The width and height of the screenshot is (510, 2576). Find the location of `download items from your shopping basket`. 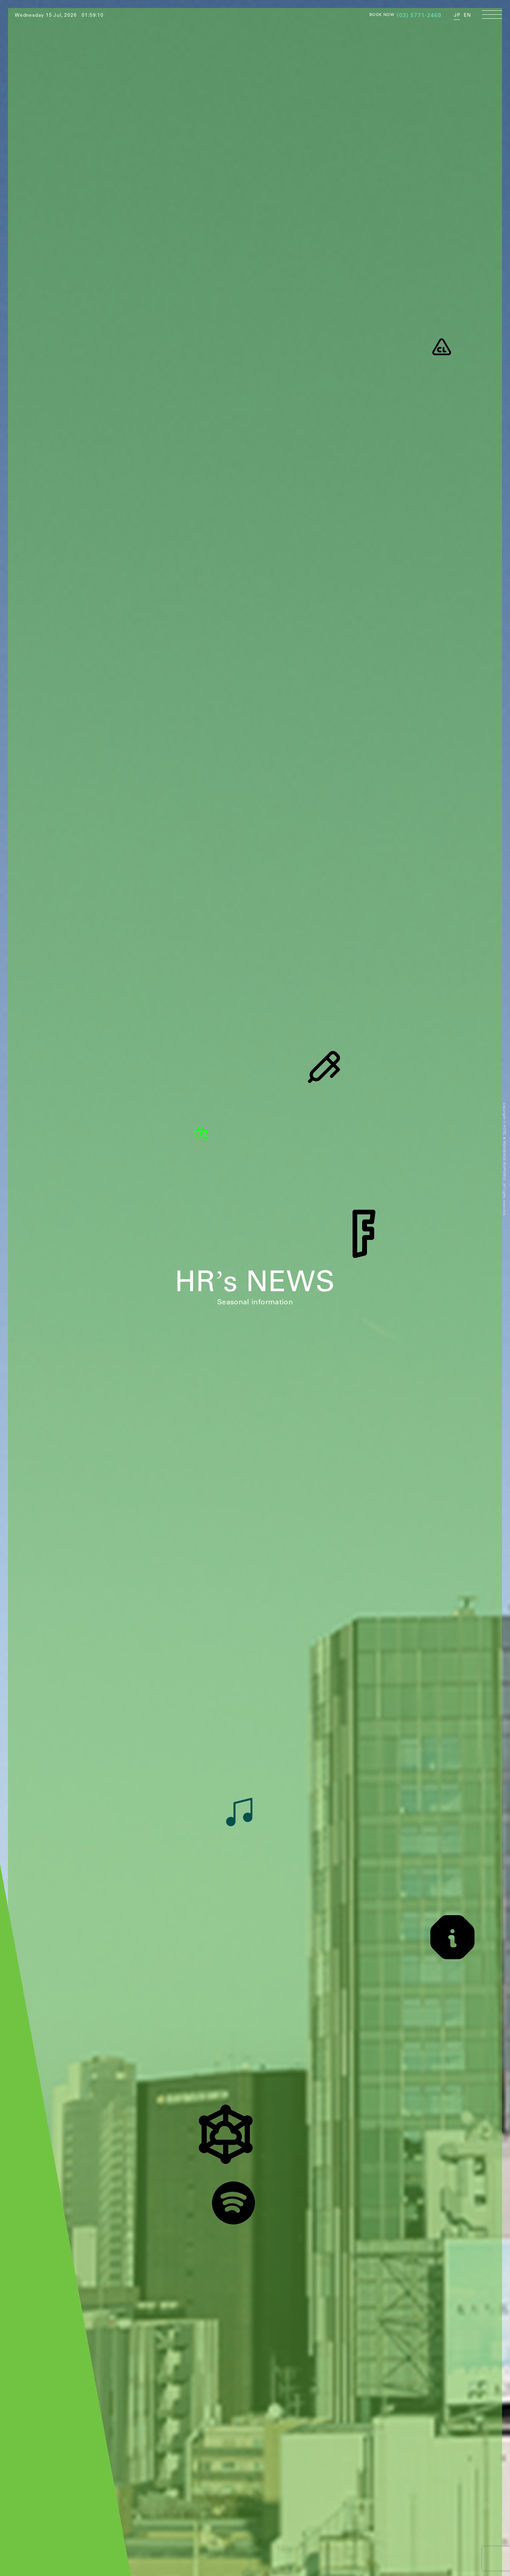

download items from your shopping basket is located at coordinates (201, 1132).